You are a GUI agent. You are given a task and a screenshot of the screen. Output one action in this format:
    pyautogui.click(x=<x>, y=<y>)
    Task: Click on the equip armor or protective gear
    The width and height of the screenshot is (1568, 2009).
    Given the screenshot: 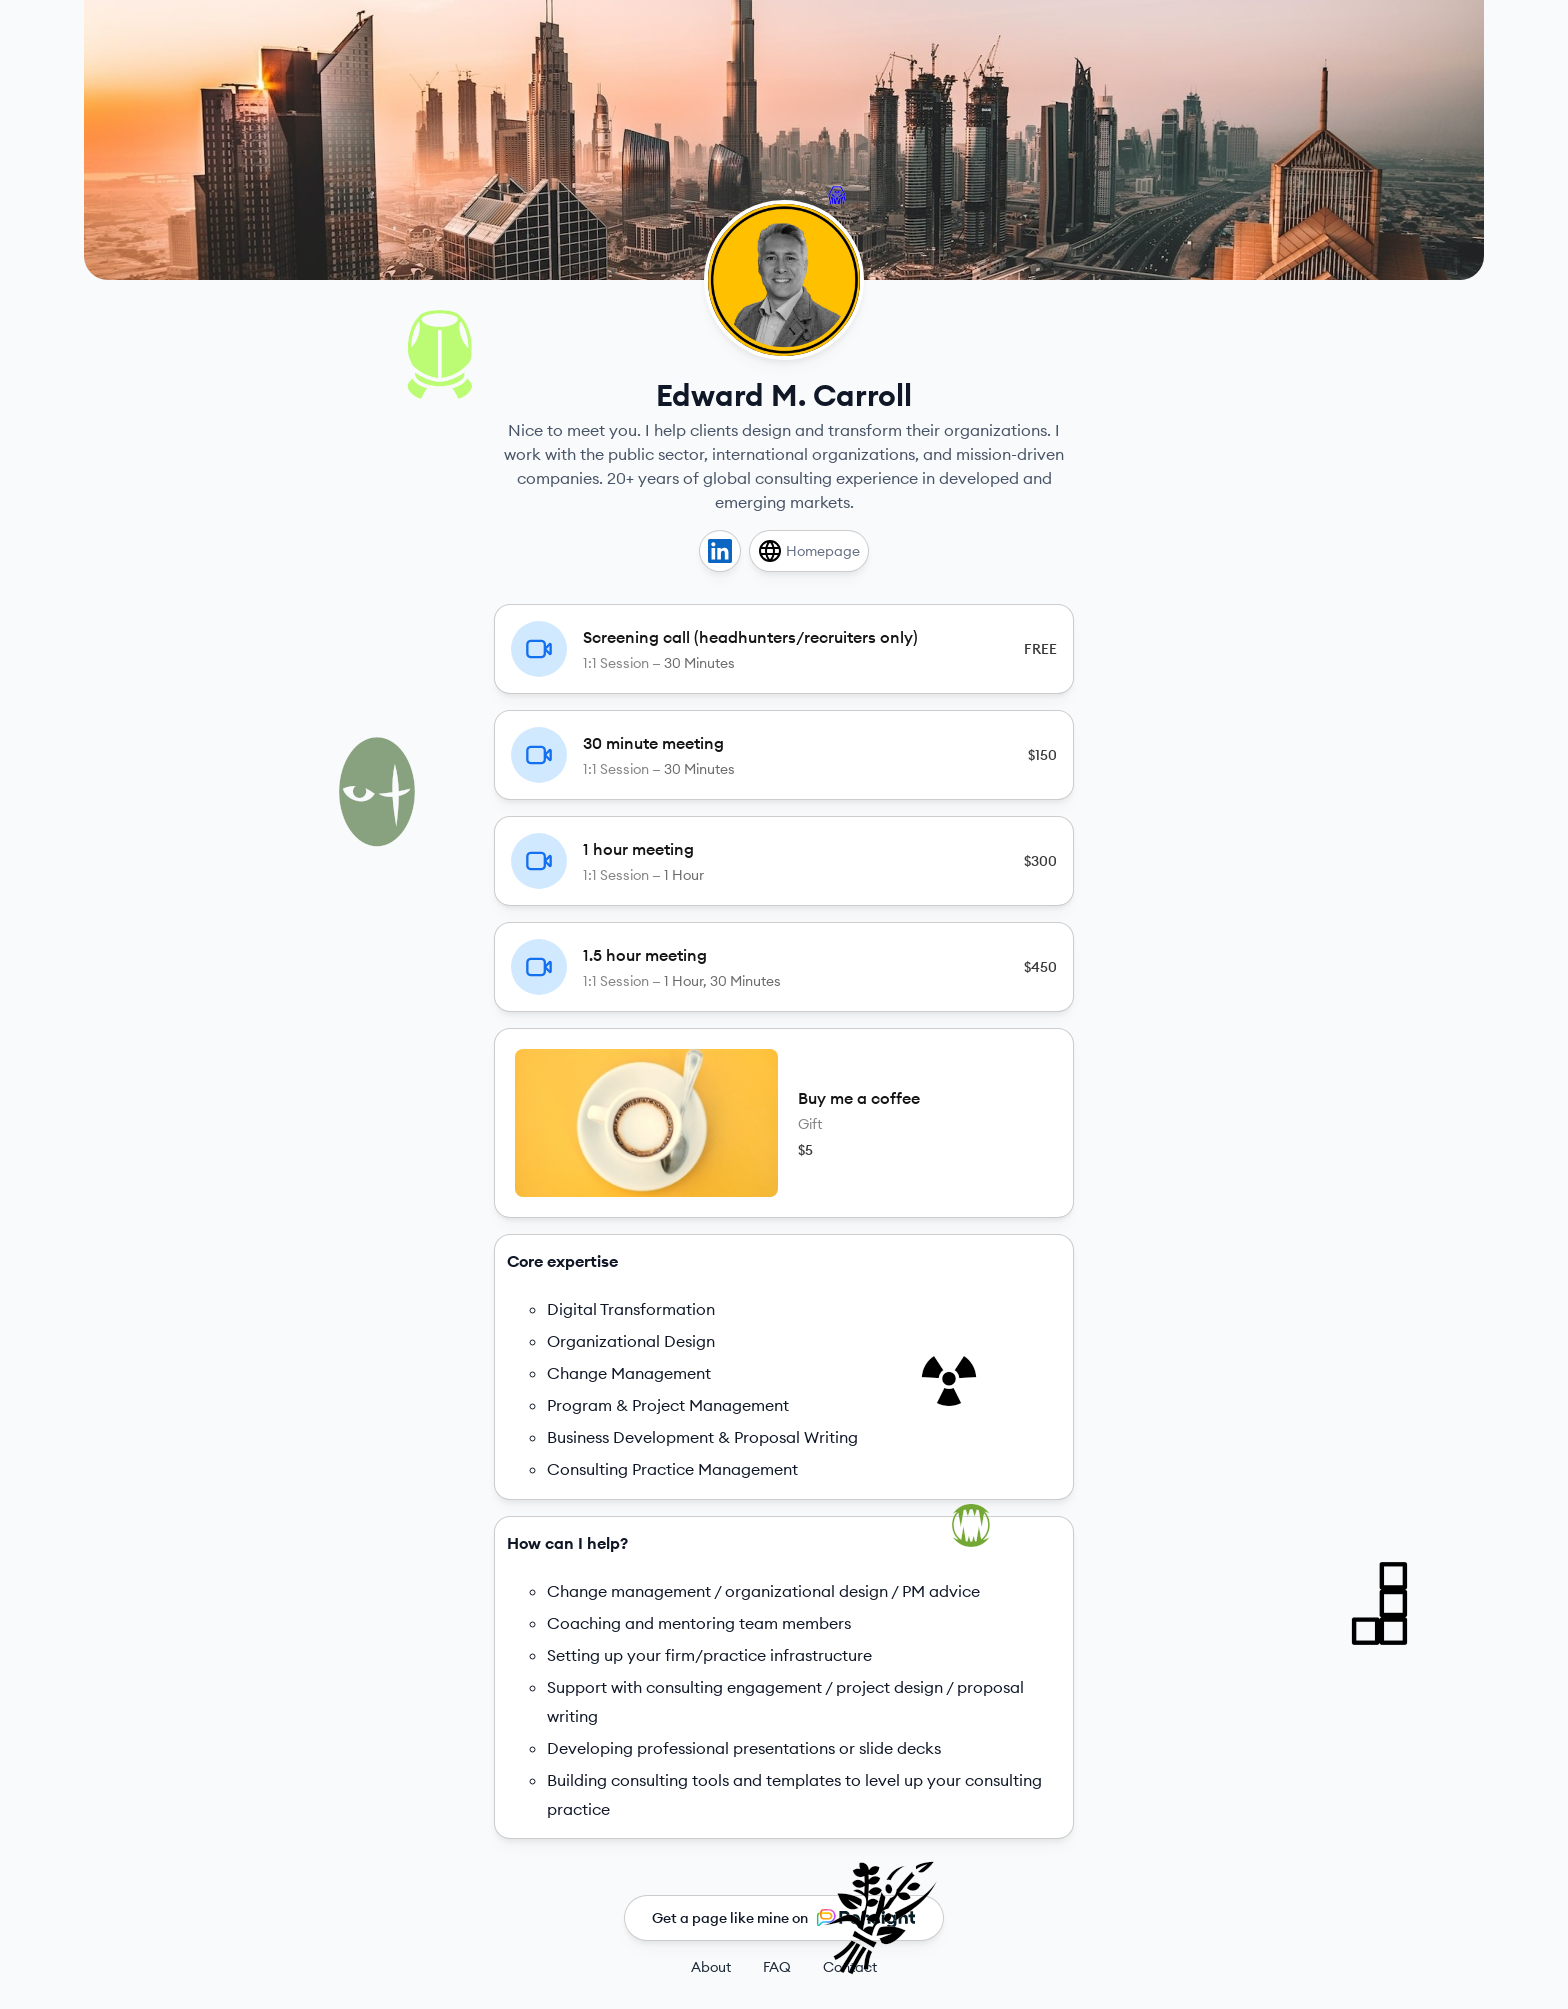 What is the action you would take?
    pyautogui.click(x=439, y=354)
    